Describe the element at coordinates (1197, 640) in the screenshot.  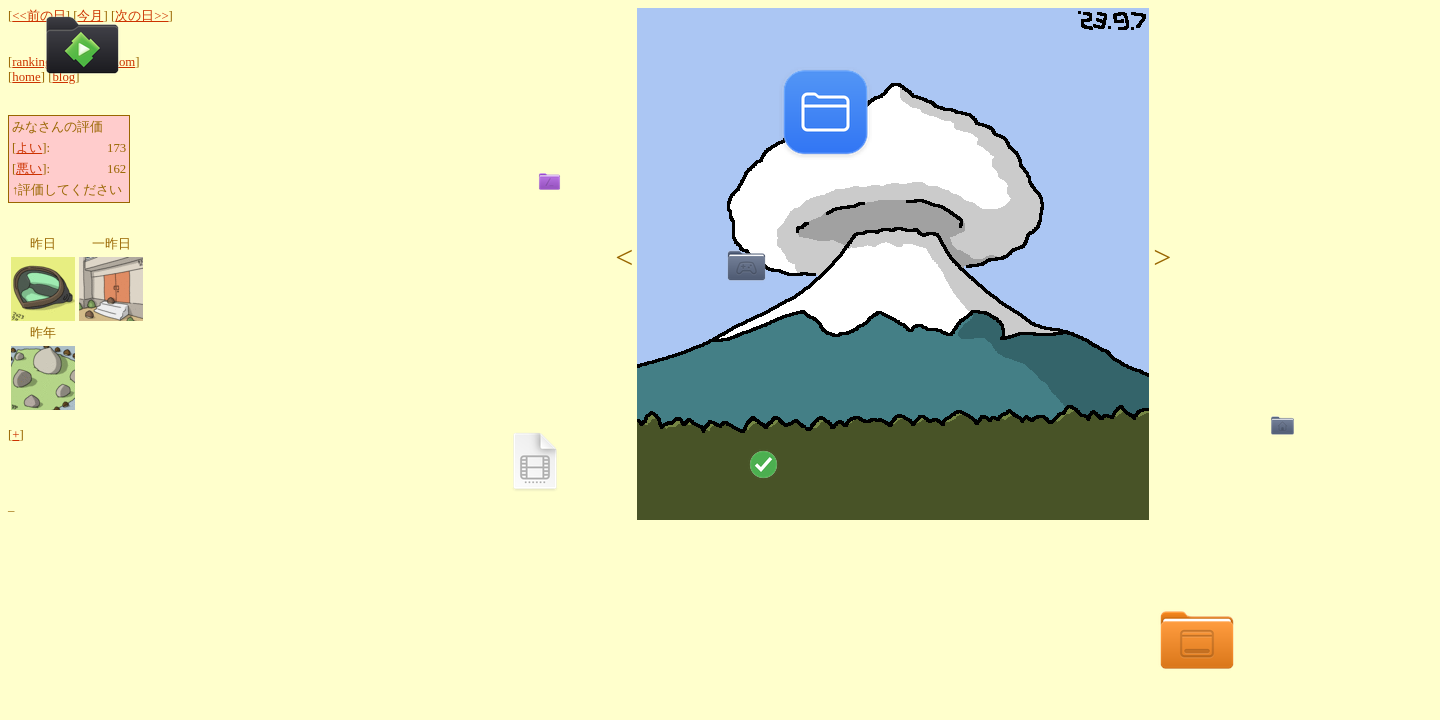
I see `open desktop folder` at that location.